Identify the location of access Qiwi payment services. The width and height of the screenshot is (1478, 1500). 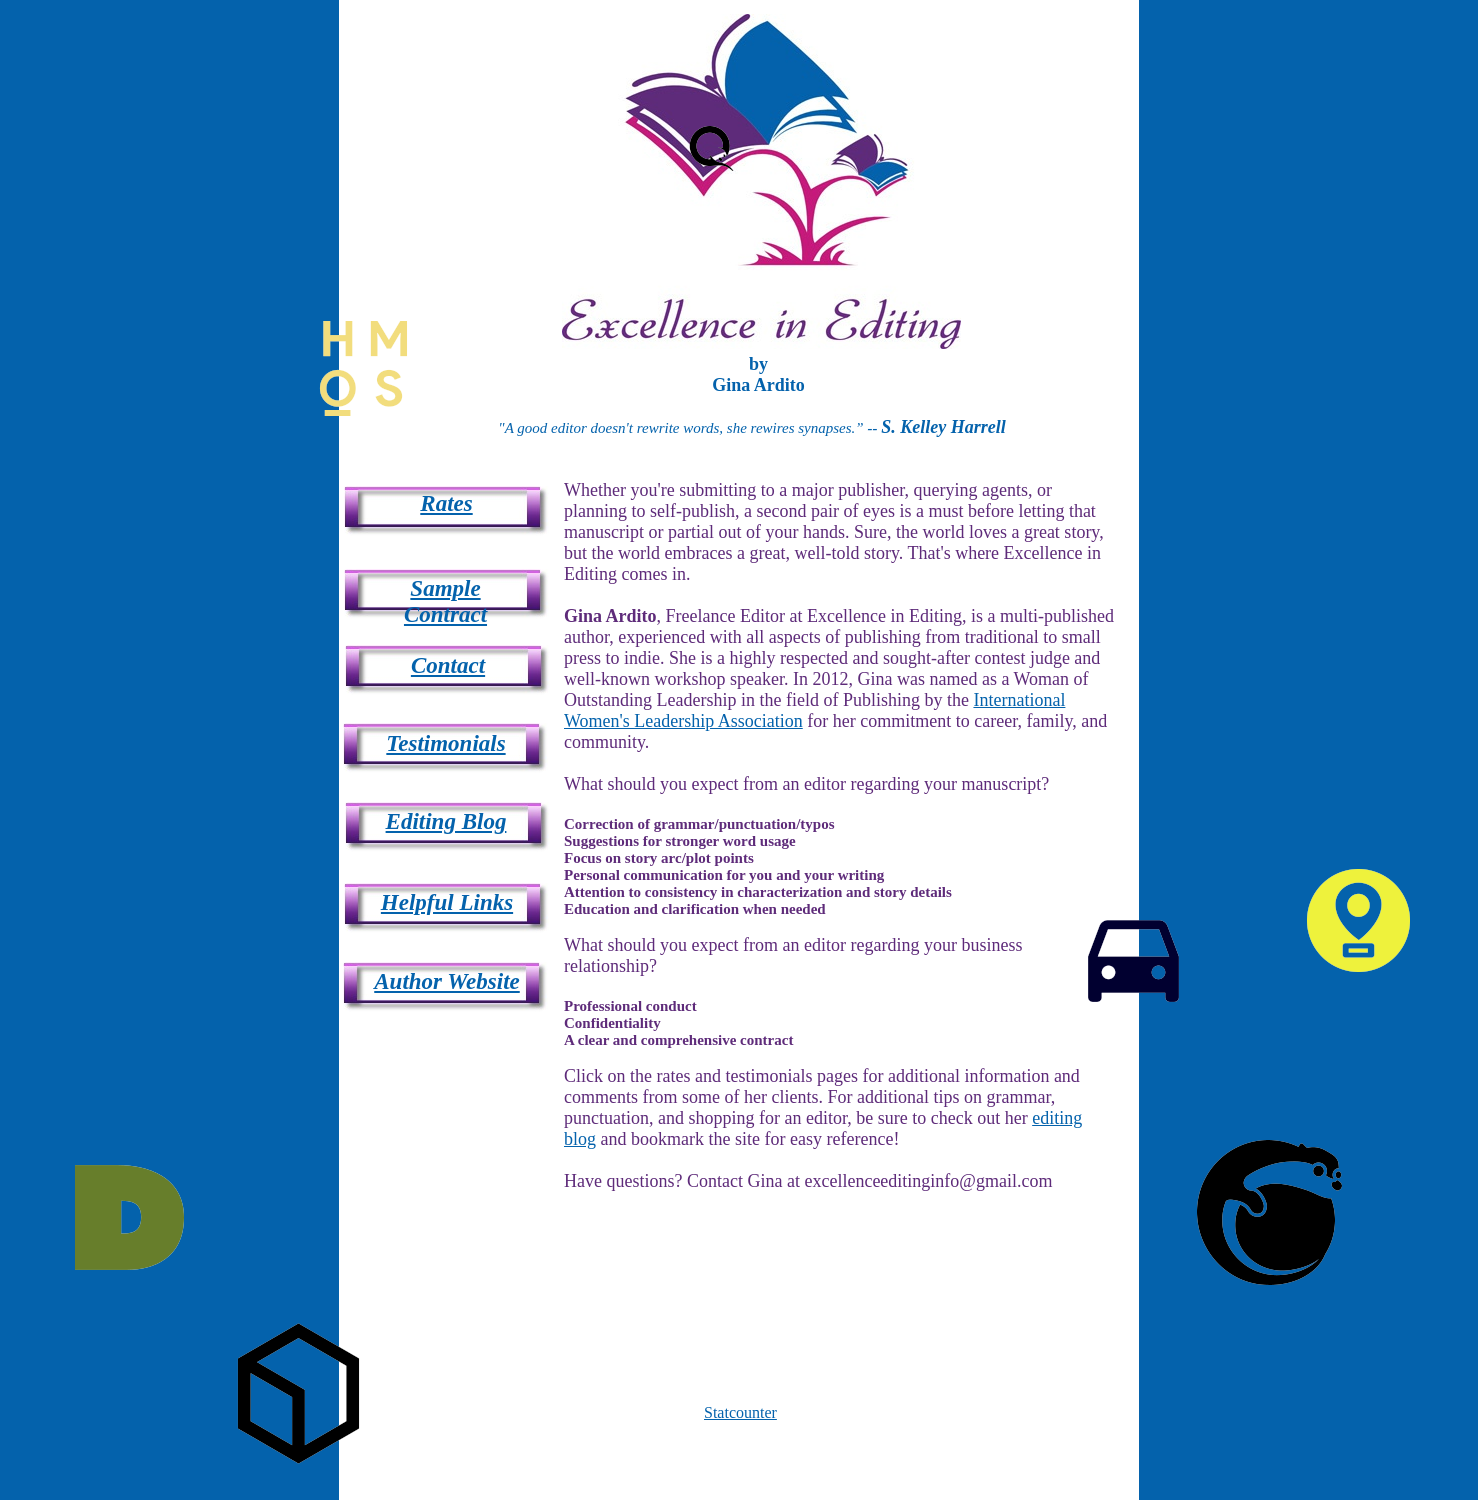
(711, 148).